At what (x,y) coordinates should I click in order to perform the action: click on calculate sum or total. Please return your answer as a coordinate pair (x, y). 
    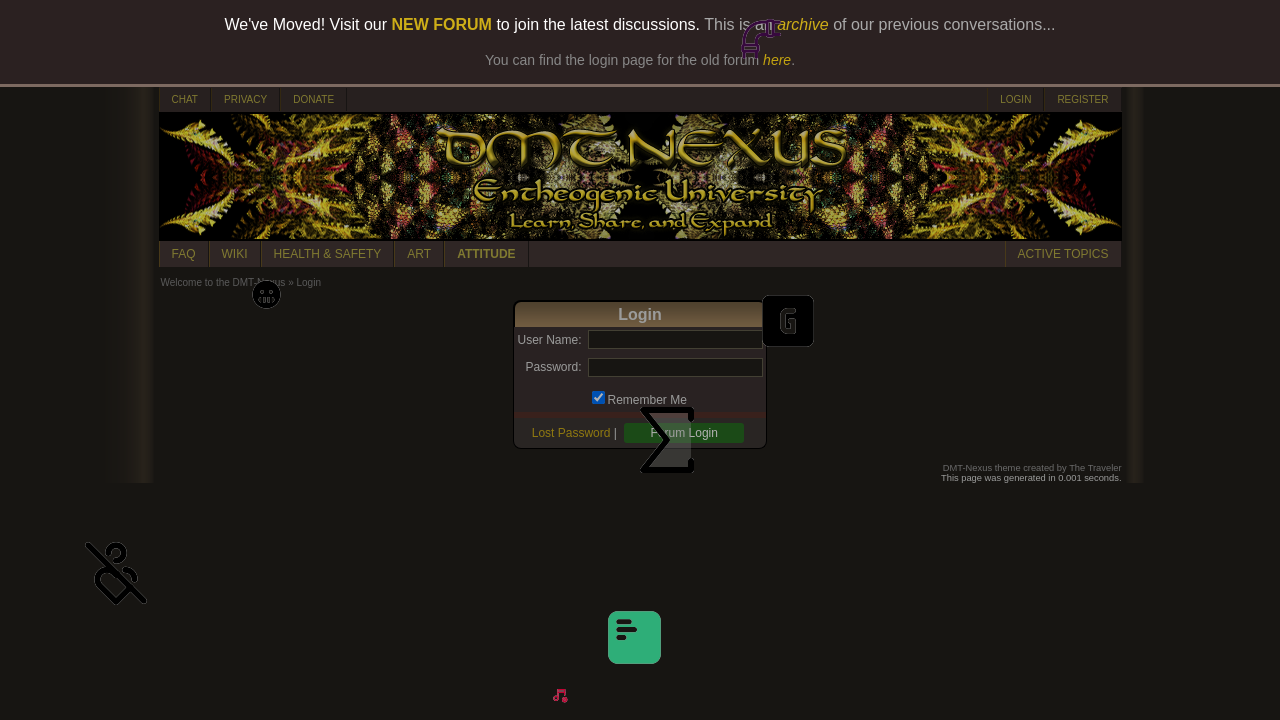
    Looking at the image, I should click on (667, 440).